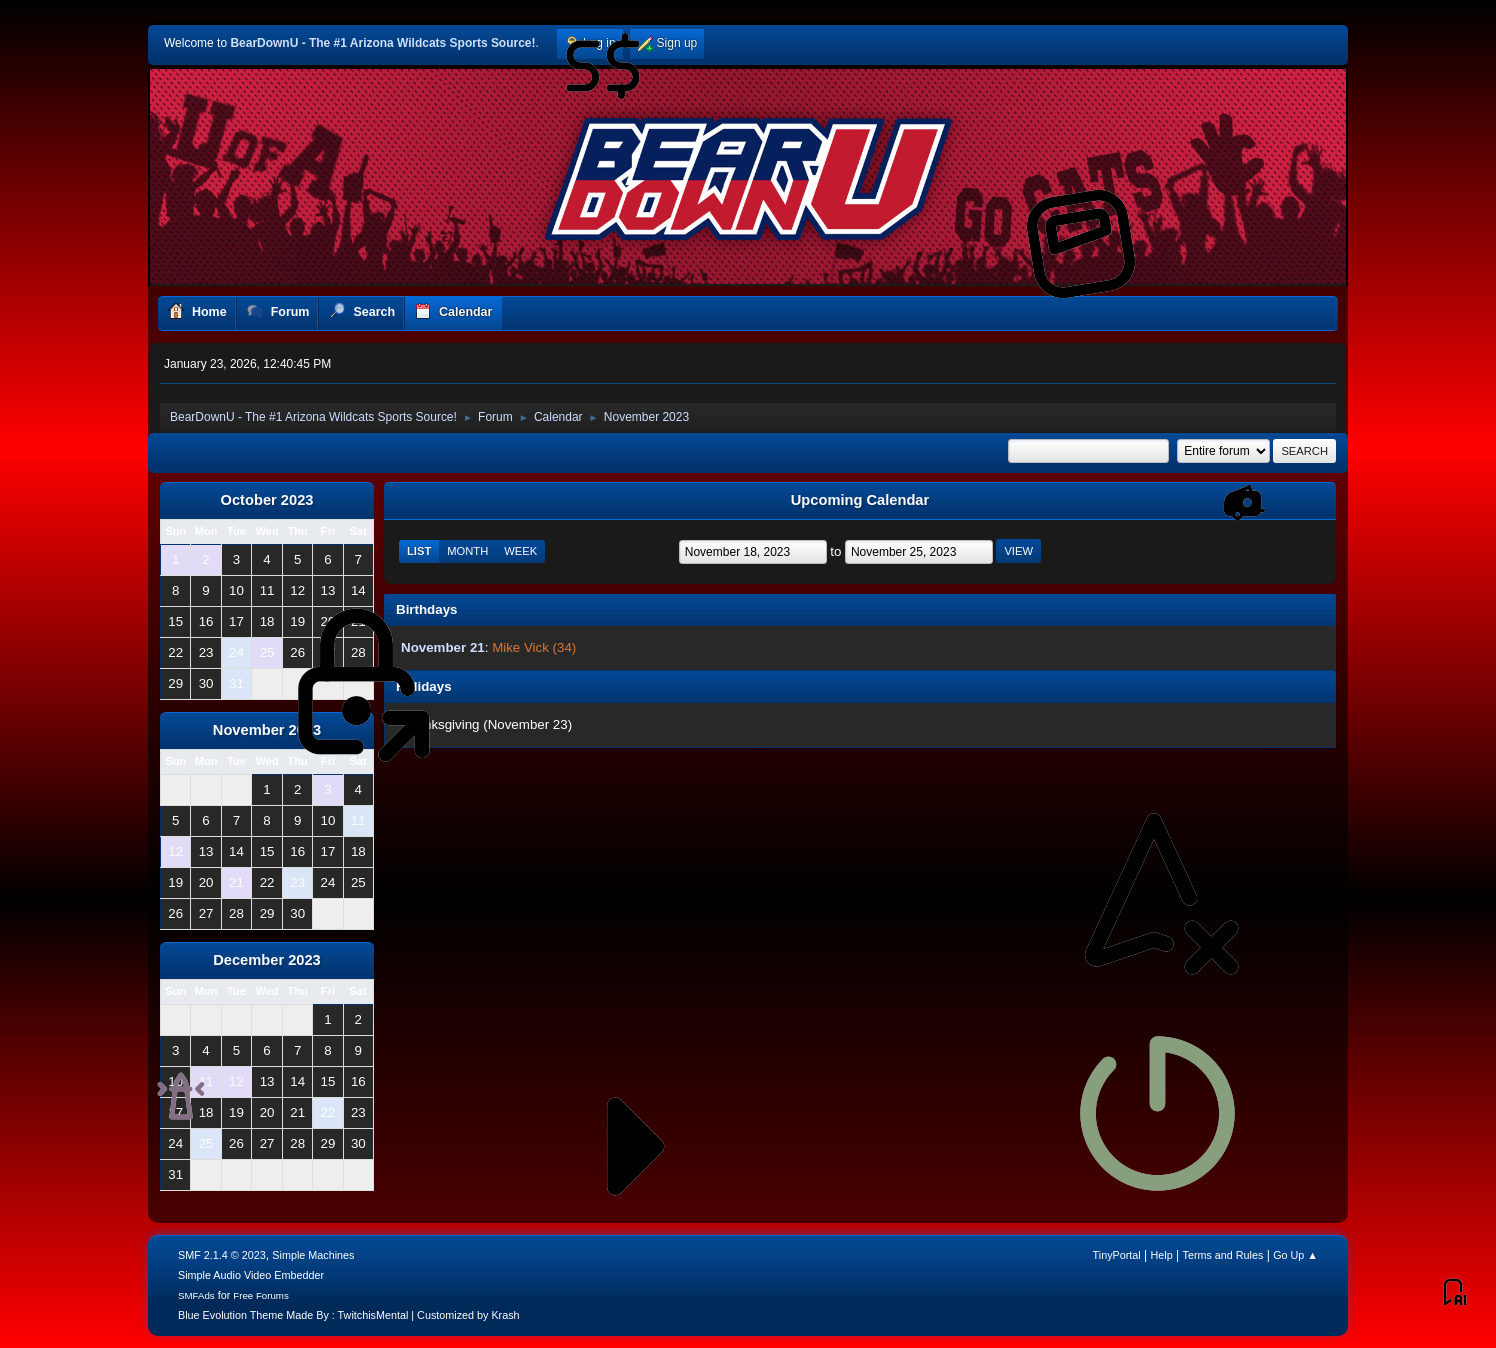 The height and width of the screenshot is (1348, 1496). I want to click on headless ui library logo, so click(1081, 244).